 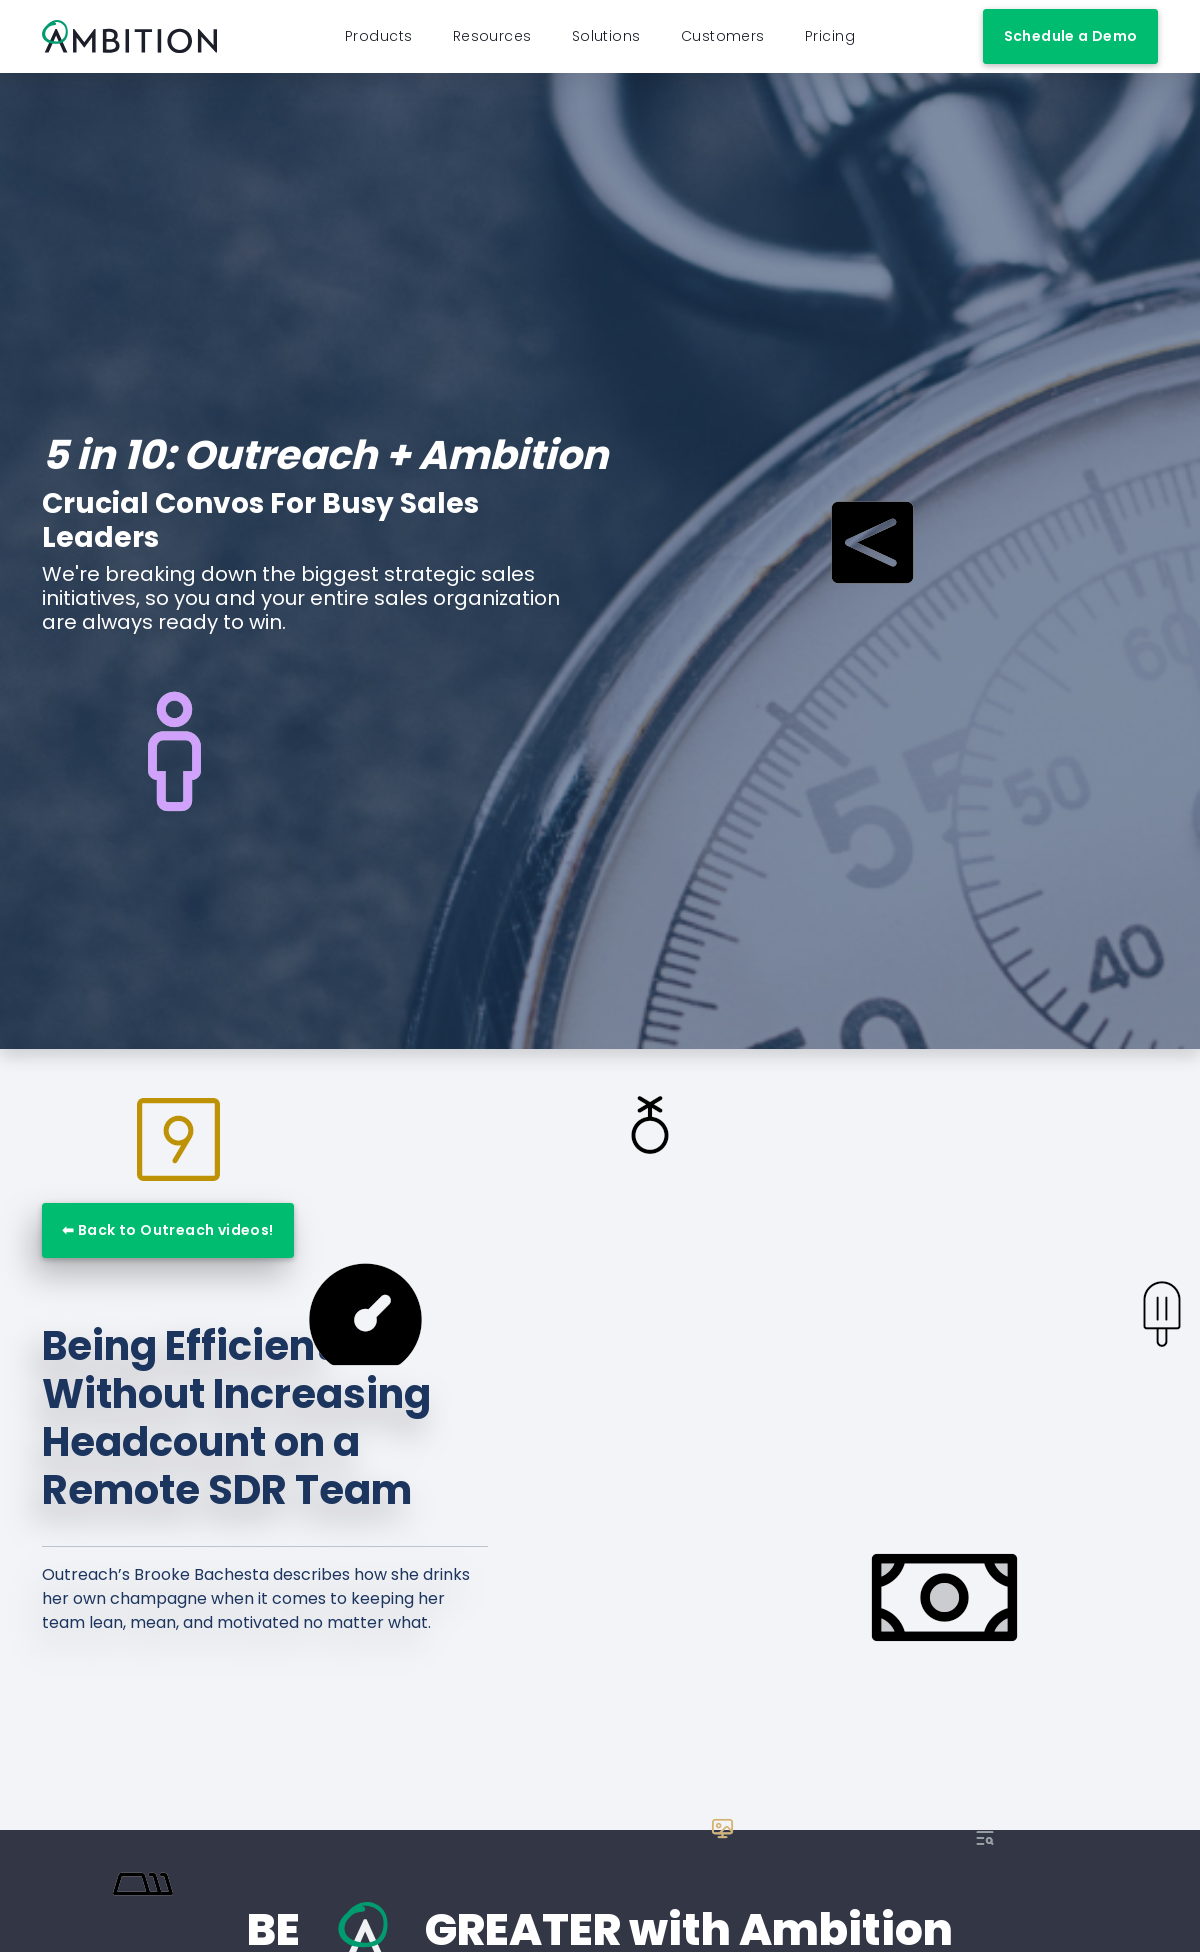 I want to click on navigate to previous item or page, so click(x=872, y=542).